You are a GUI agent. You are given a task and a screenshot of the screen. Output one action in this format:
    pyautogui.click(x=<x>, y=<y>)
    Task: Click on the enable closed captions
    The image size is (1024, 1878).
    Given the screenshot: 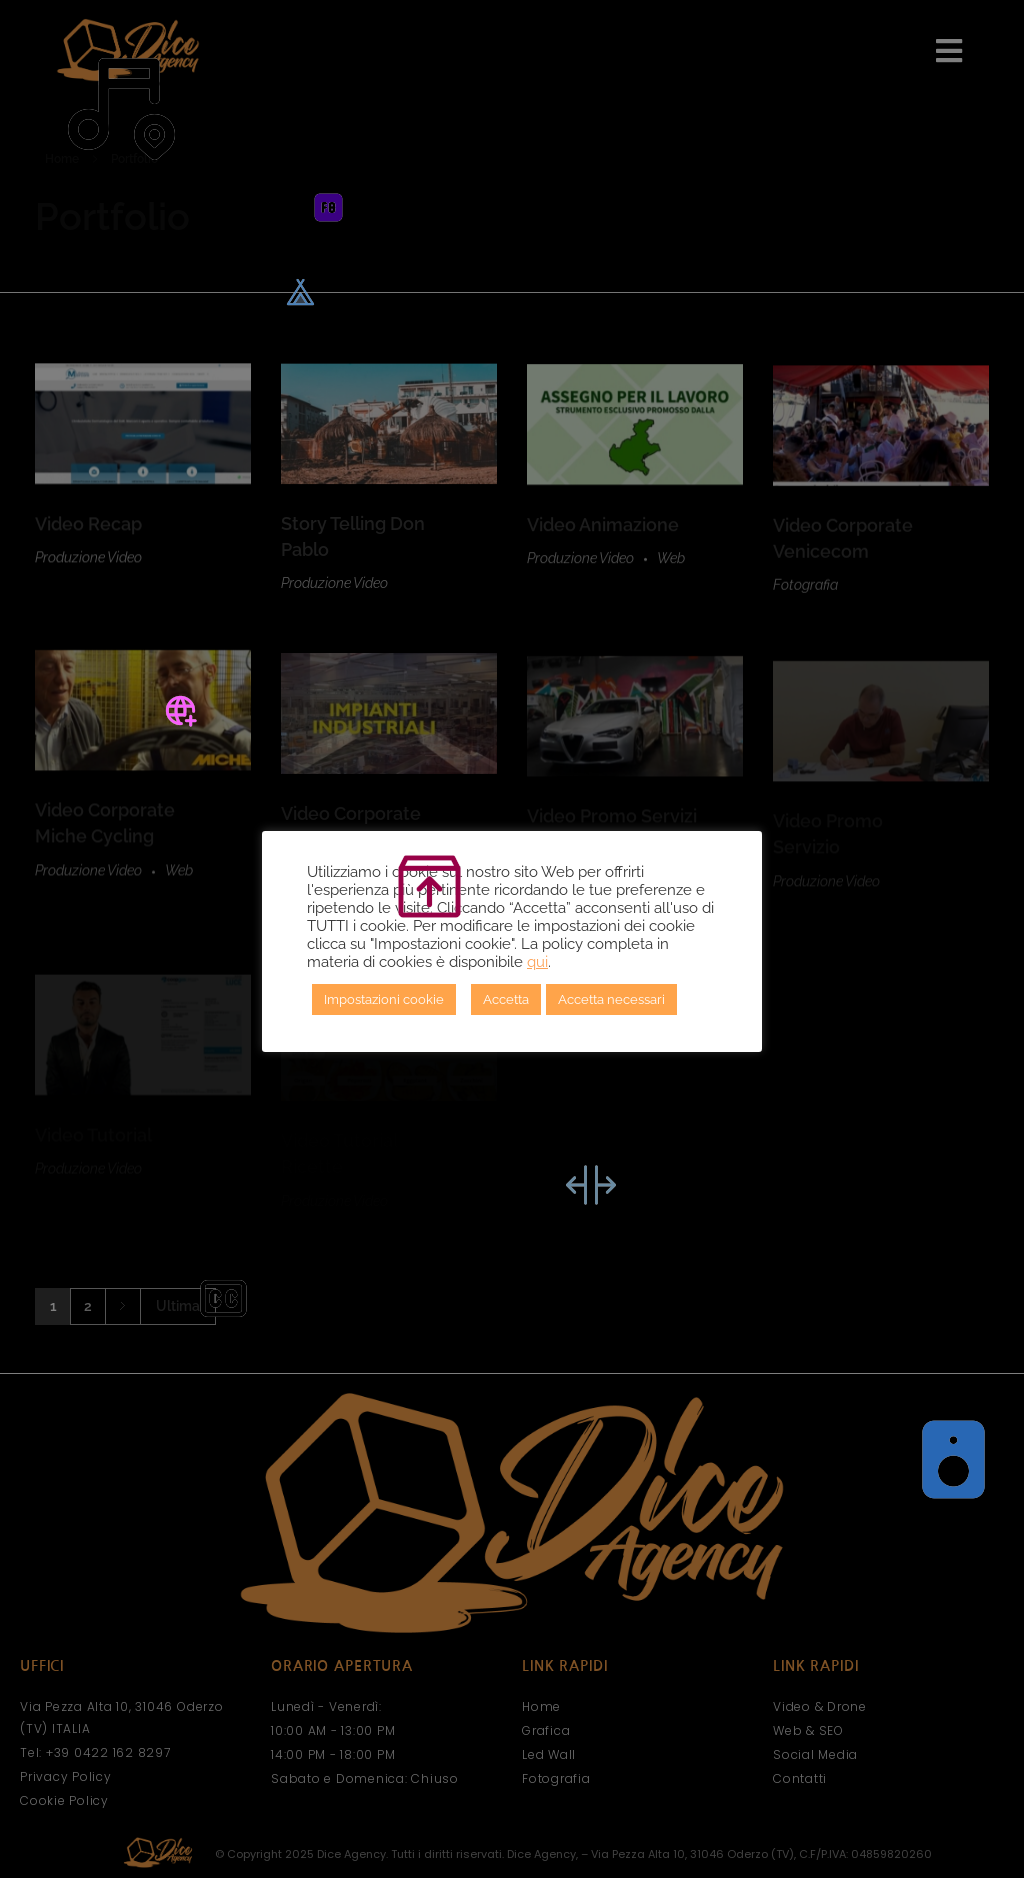 What is the action you would take?
    pyautogui.click(x=223, y=1298)
    